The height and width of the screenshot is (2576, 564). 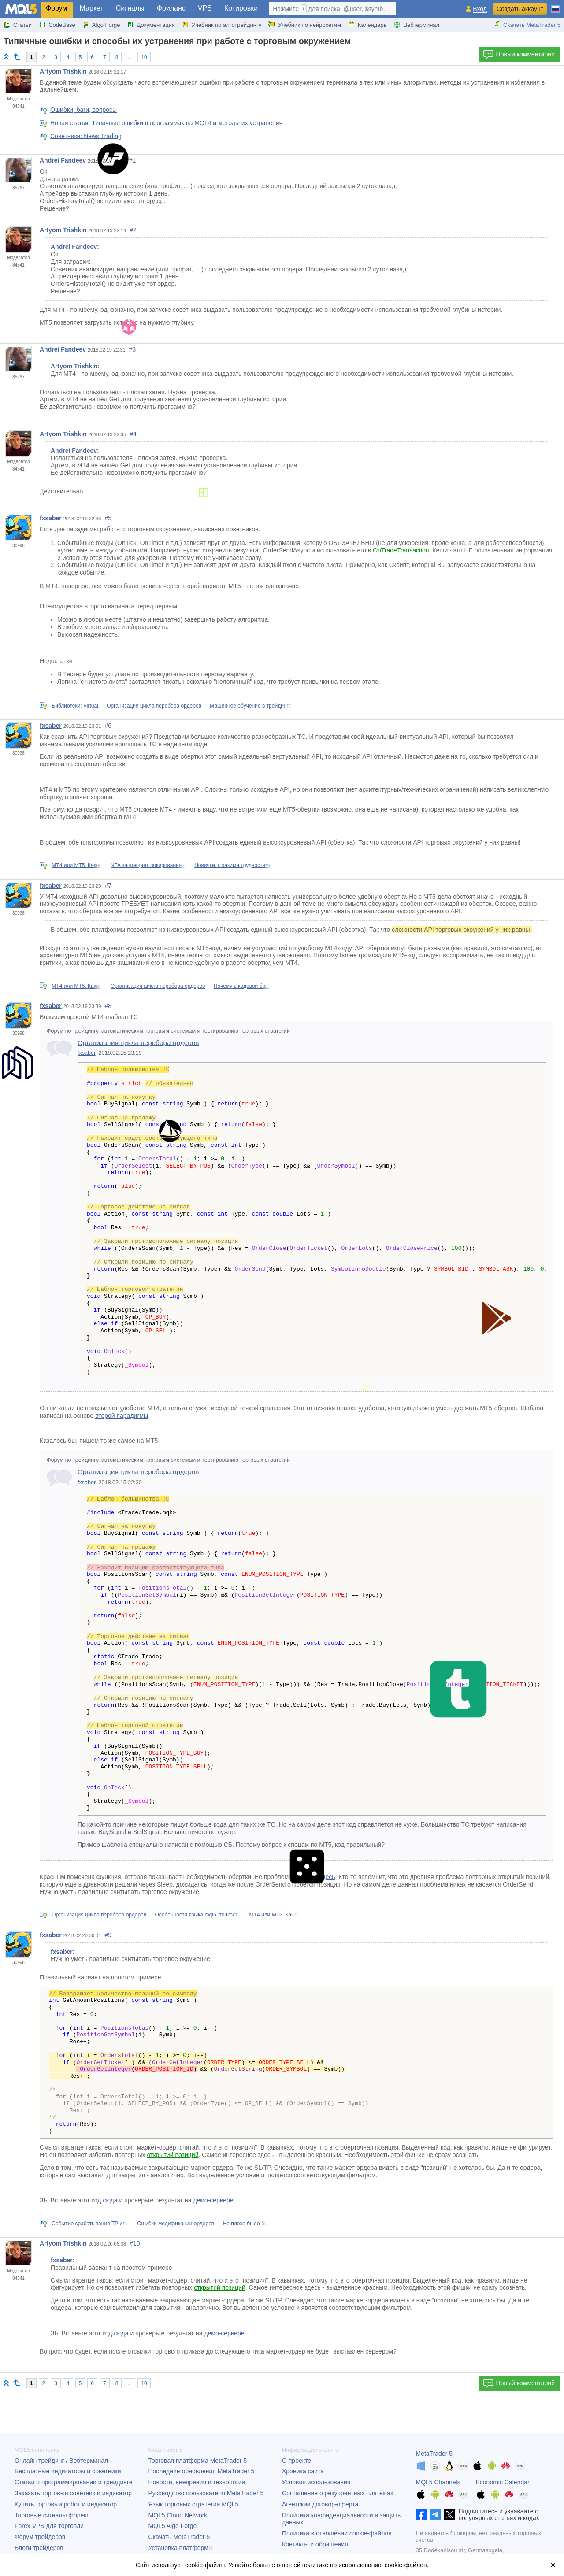 I want to click on Unity game engine logo, so click(x=129, y=327).